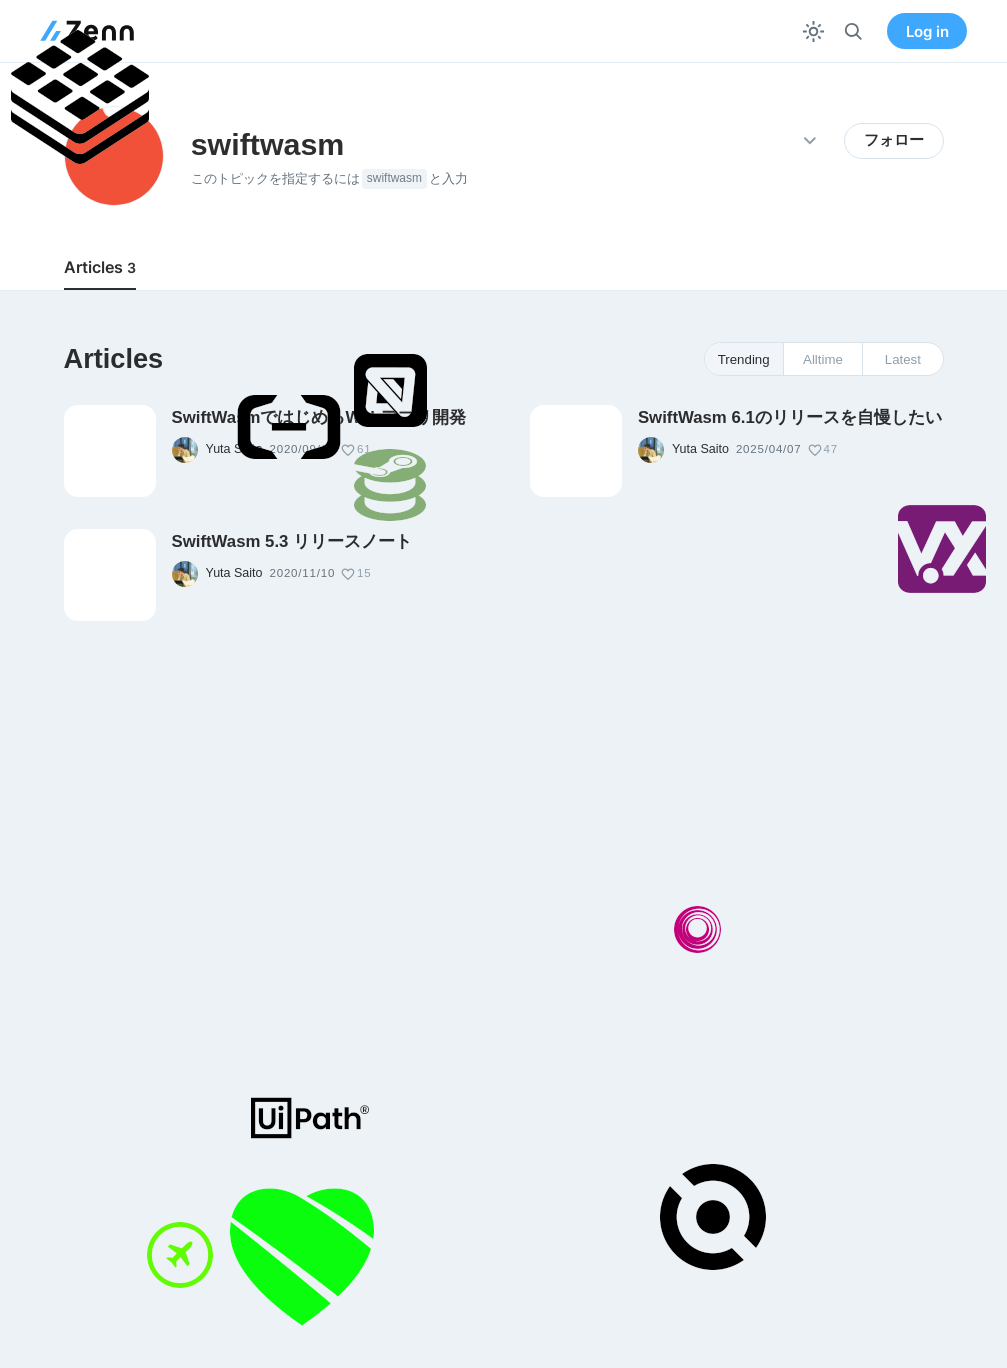  I want to click on mock service worker (MSW) library logo, so click(390, 390).